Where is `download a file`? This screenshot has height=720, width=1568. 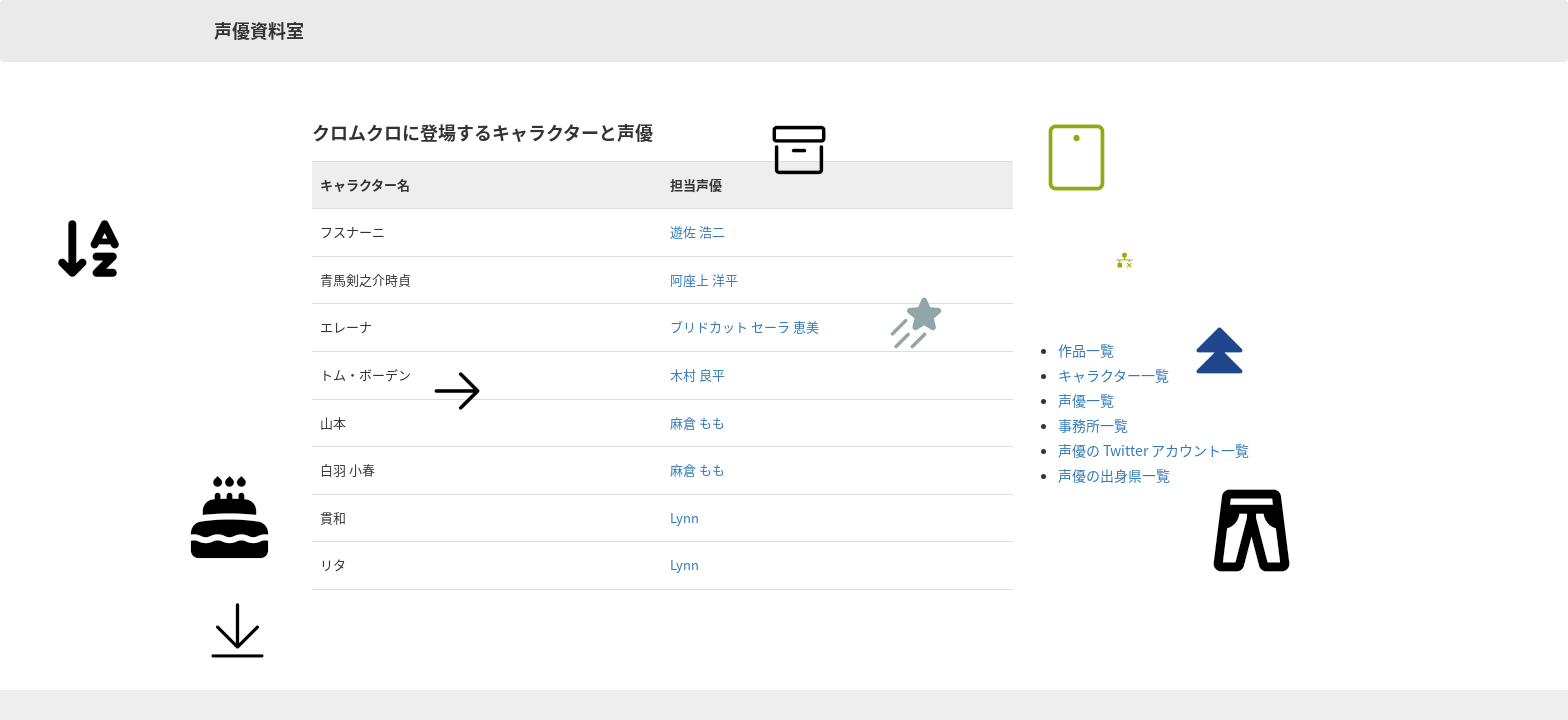
download a file is located at coordinates (237, 631).